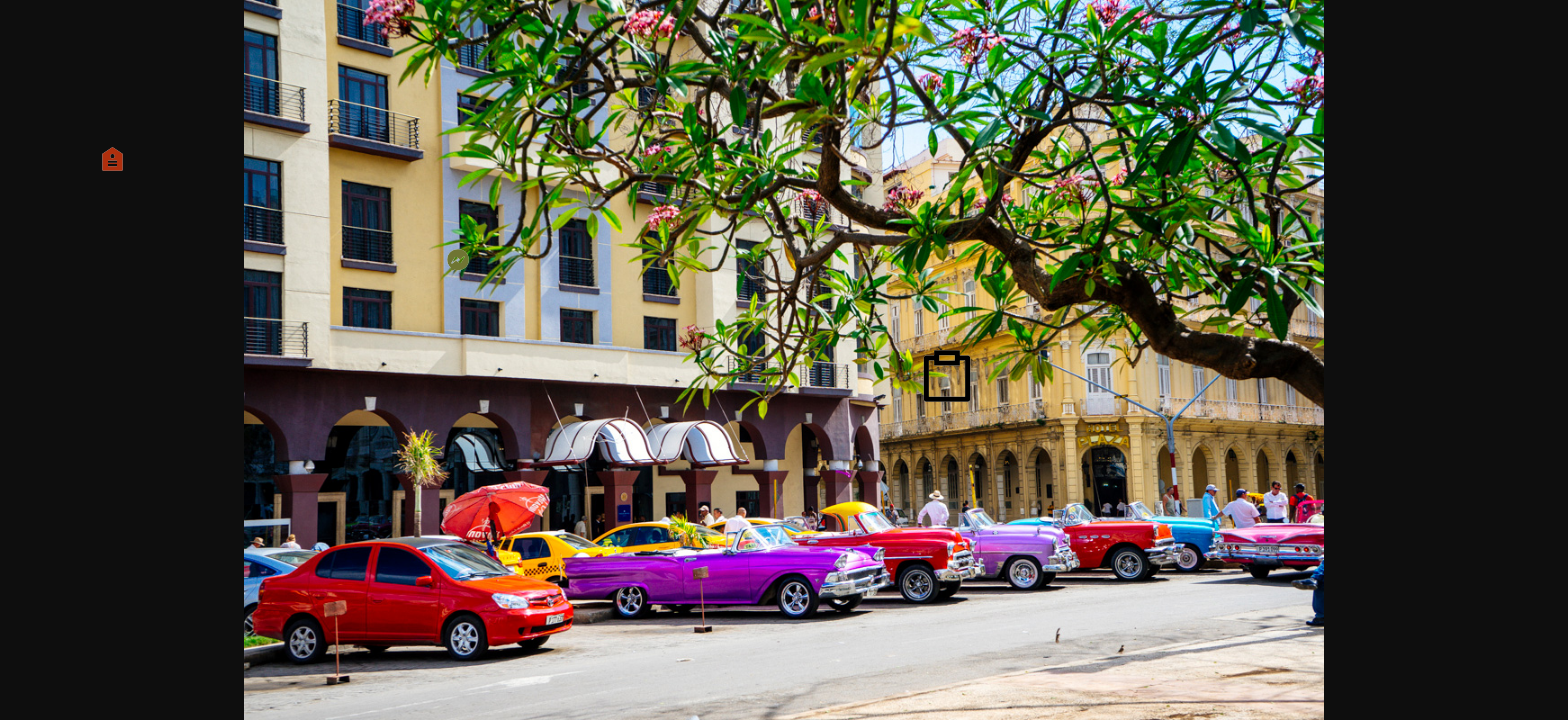  I want to click on copy to clipboard, so click(947, 376).